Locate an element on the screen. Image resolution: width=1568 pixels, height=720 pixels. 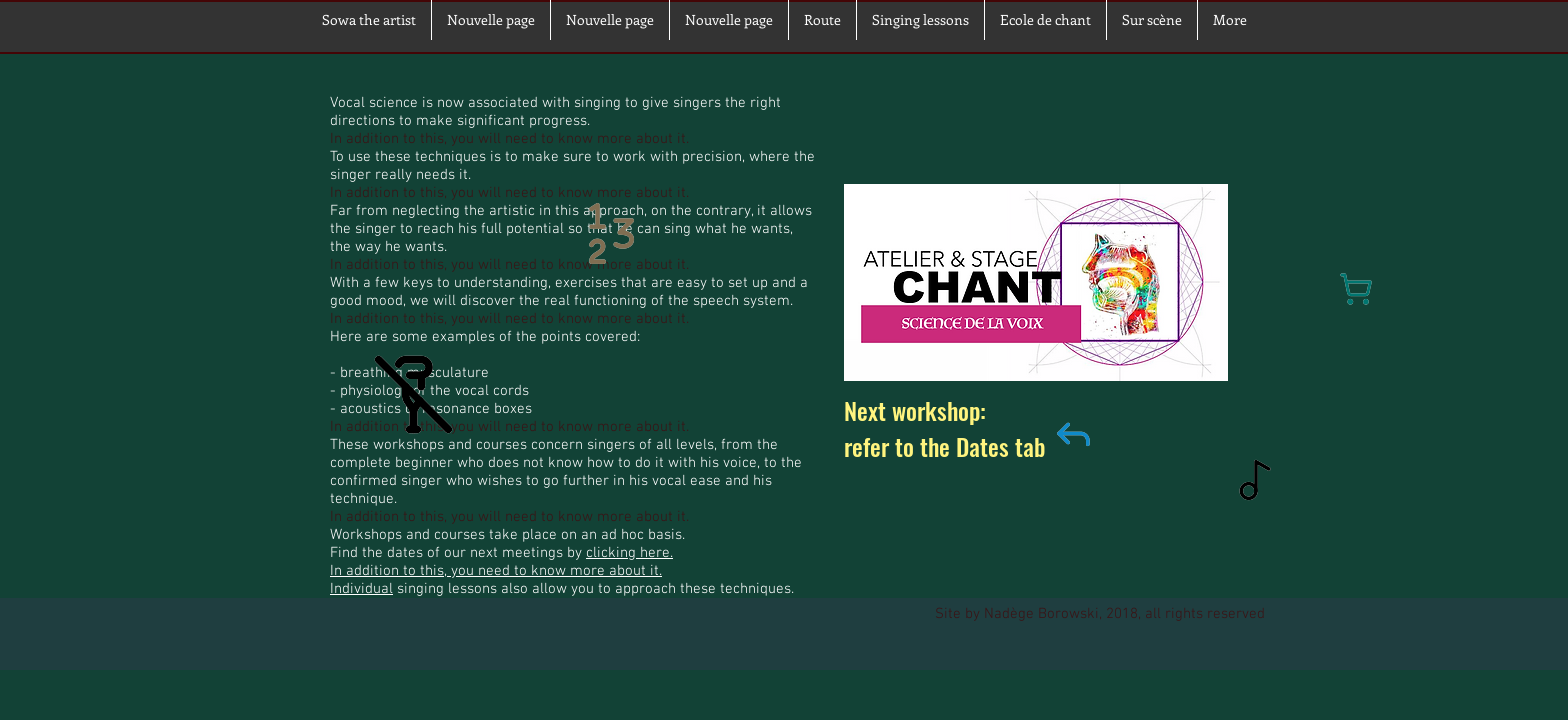
access music library or player is located at coordinates (1256, 480).